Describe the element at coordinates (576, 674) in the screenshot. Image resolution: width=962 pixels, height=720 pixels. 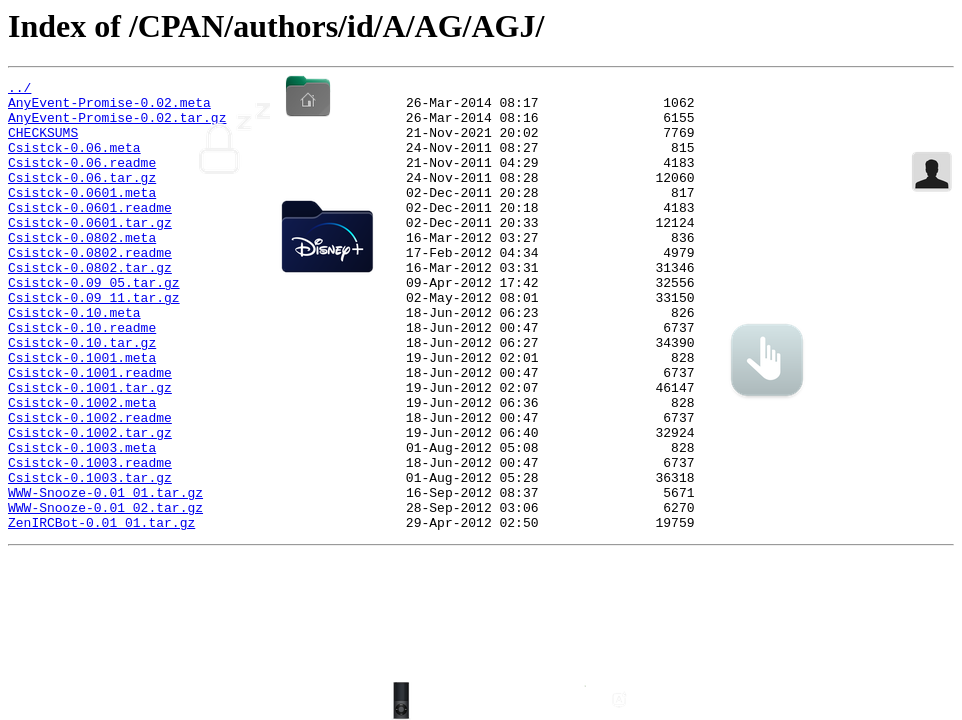
I see `set up recurring payments or financial reminders` at that location.